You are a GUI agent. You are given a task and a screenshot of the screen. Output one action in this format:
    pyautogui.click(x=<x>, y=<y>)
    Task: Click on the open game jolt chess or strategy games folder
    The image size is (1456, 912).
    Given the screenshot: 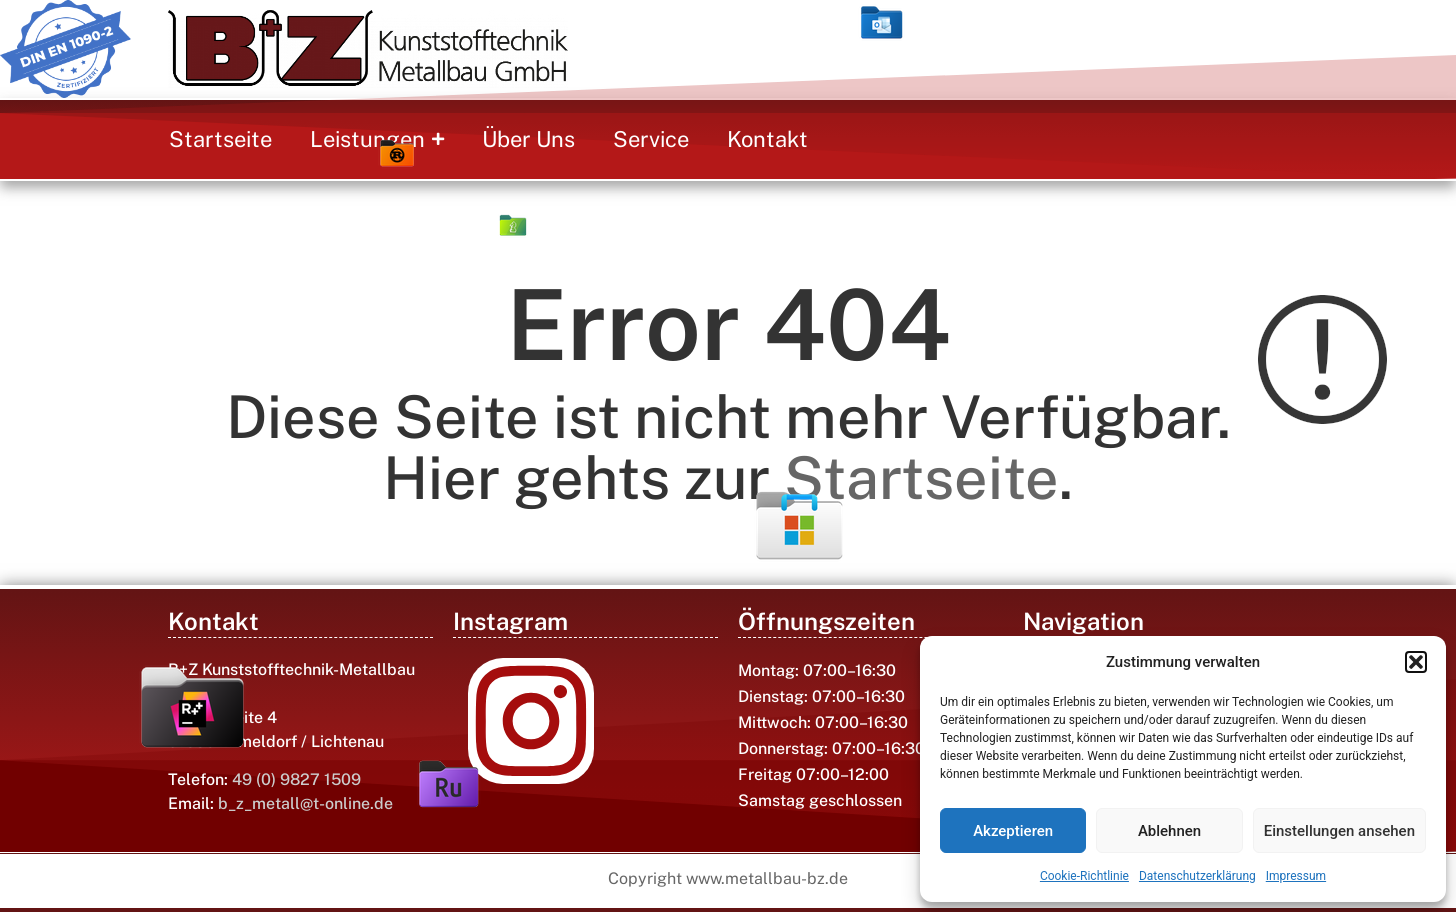 What is the action you would take?
    pyautogui.click(x=513, y=226)
    